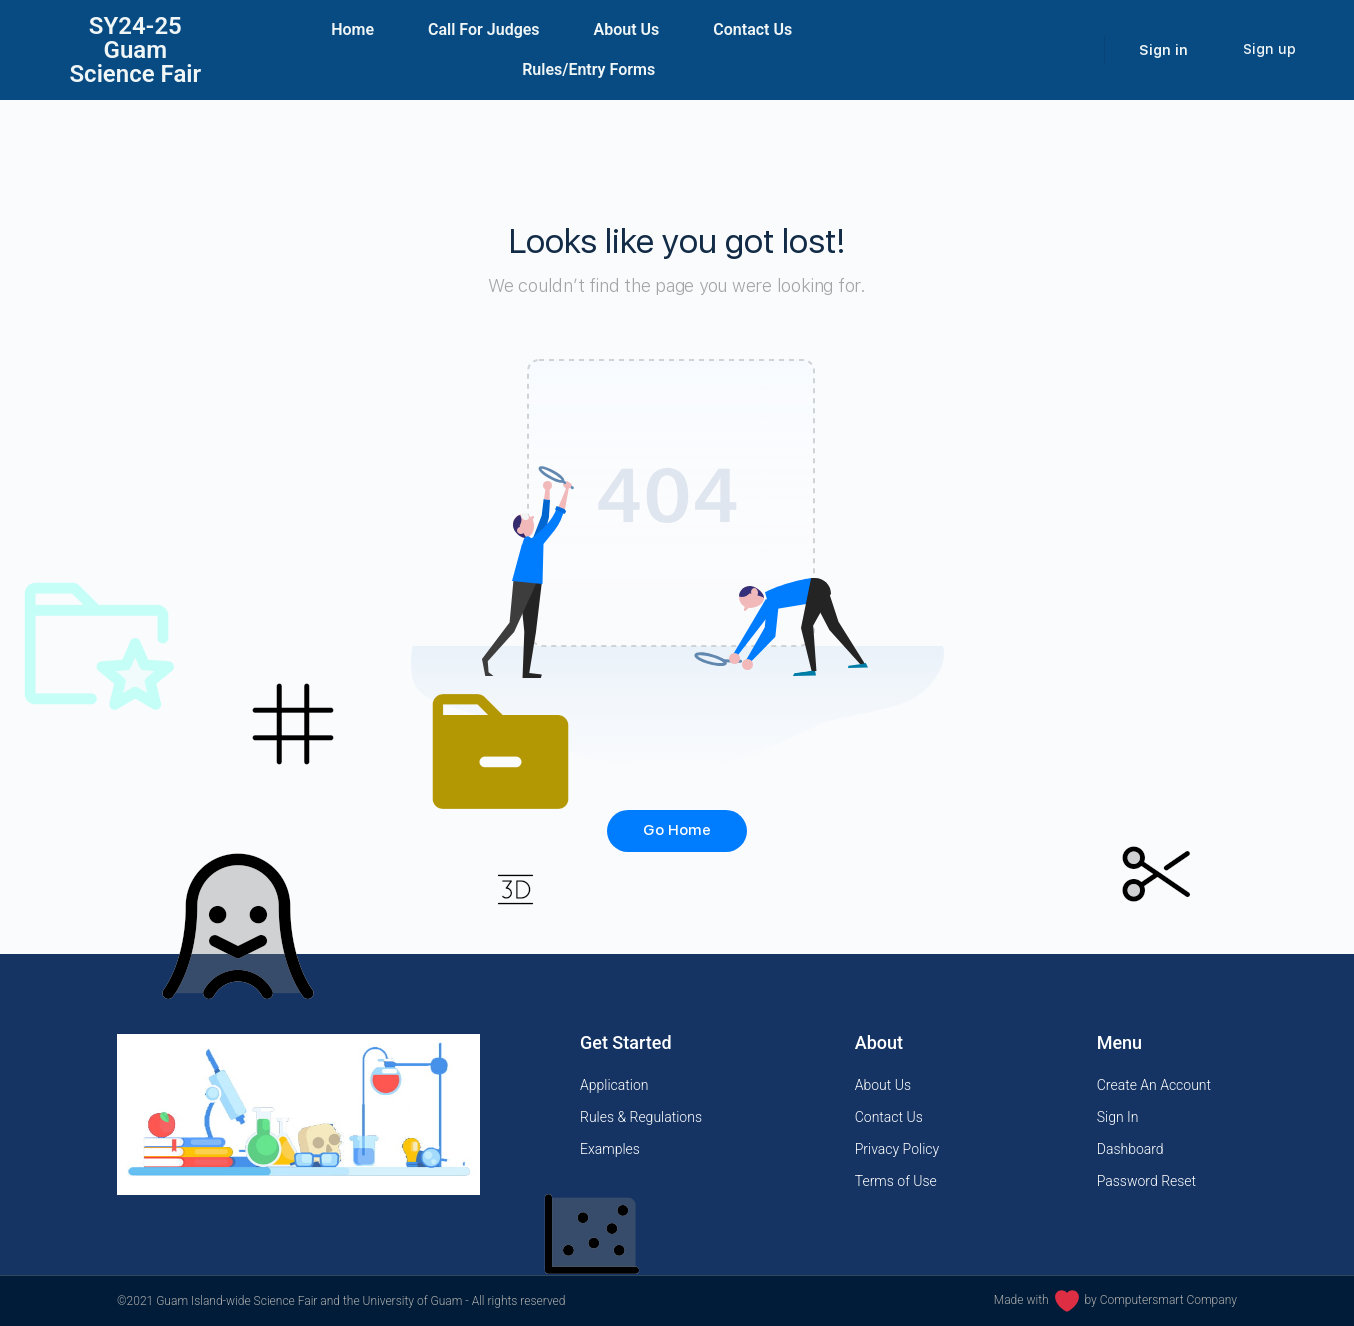 The image size is (1354, 1326). I want to click on view scatter plot data visualization, so click(592, 1234).